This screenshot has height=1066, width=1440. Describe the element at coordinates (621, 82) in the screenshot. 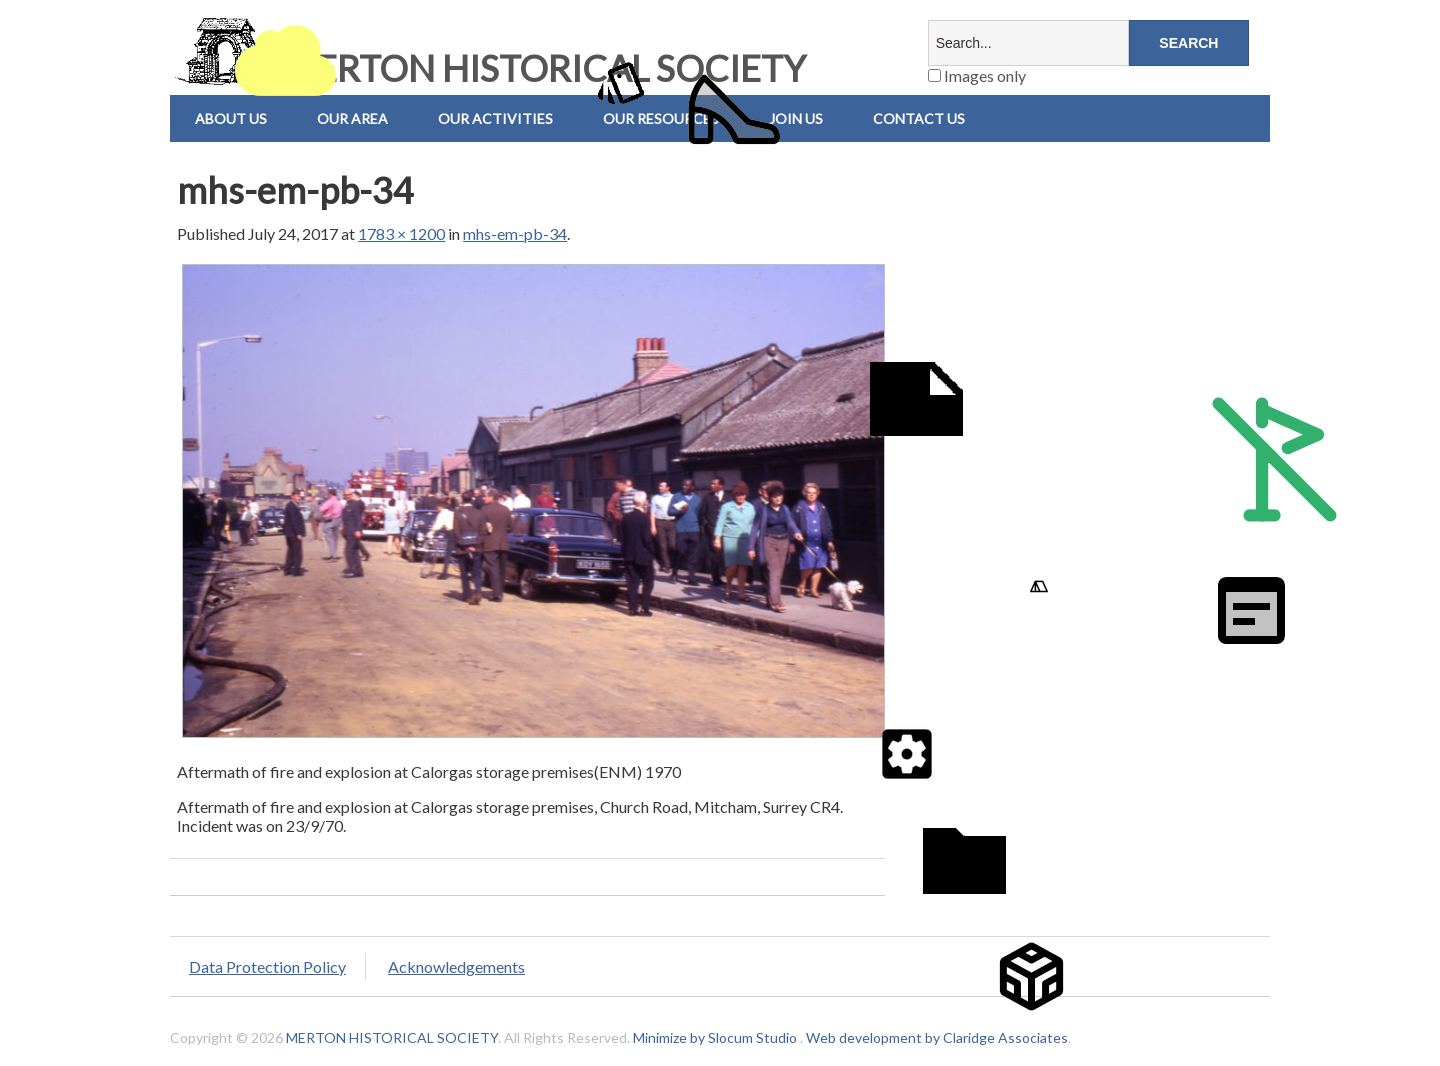

I see `access style or theme settings` at that location.